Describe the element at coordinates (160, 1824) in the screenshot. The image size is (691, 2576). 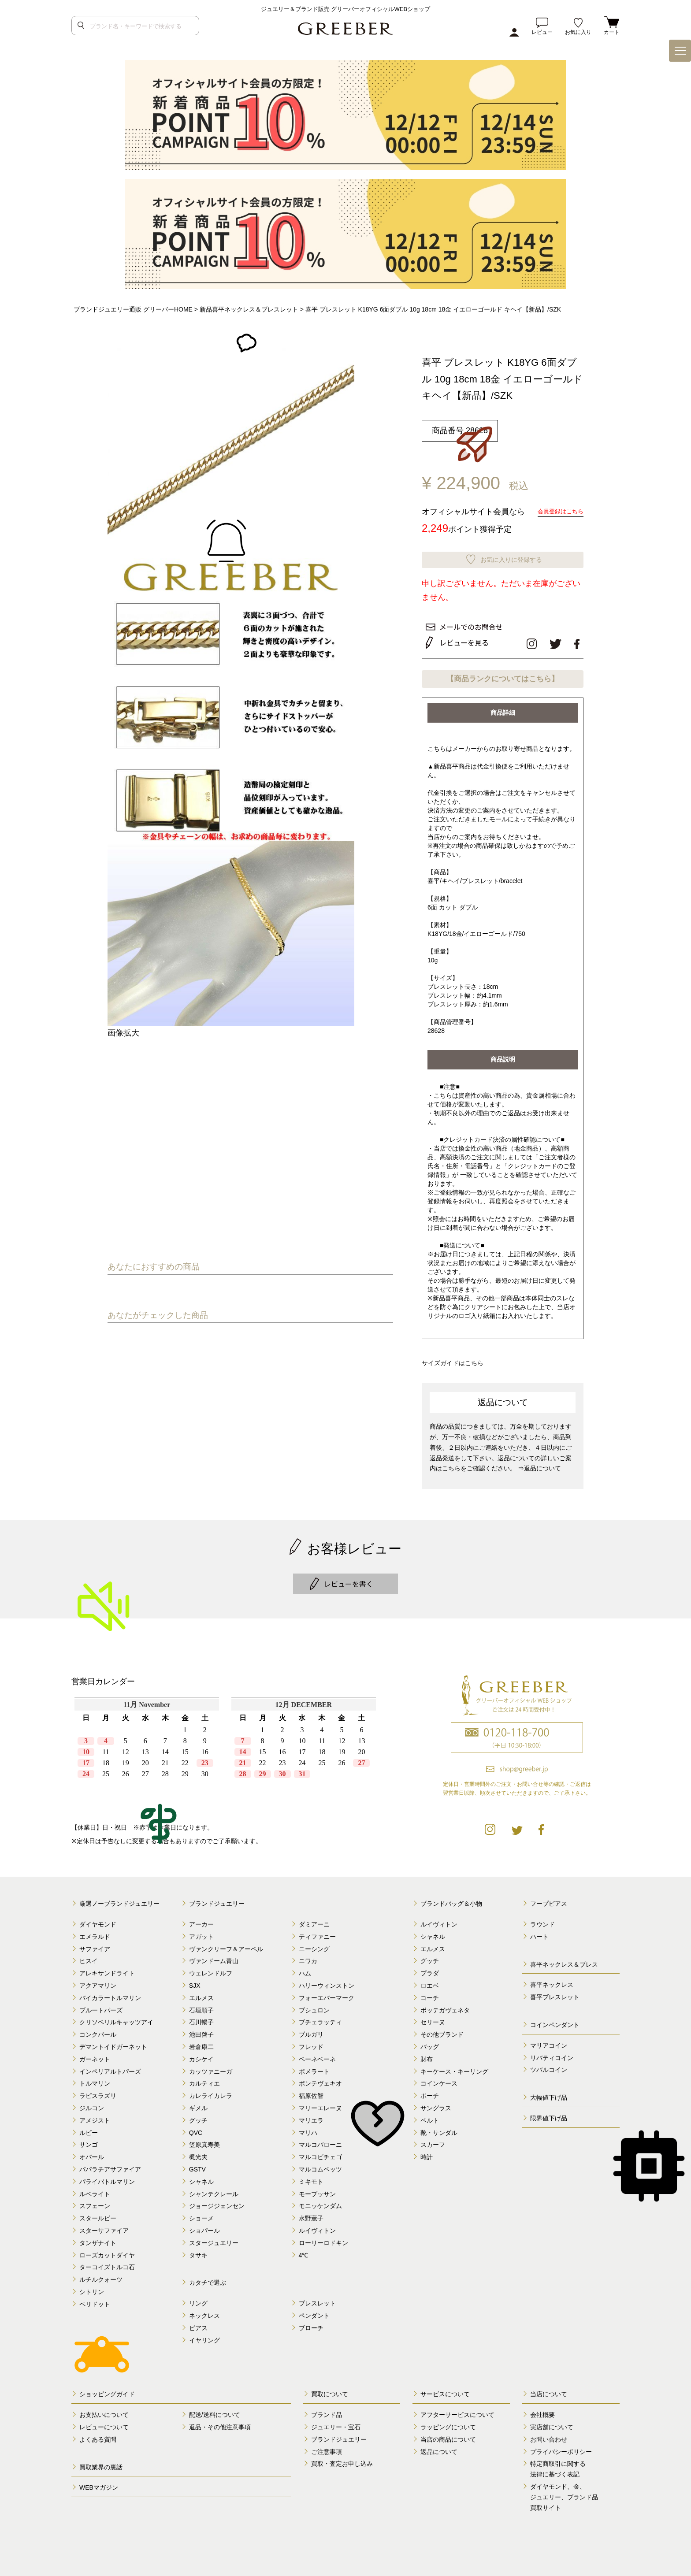
I see `access health or medical services` at that location.